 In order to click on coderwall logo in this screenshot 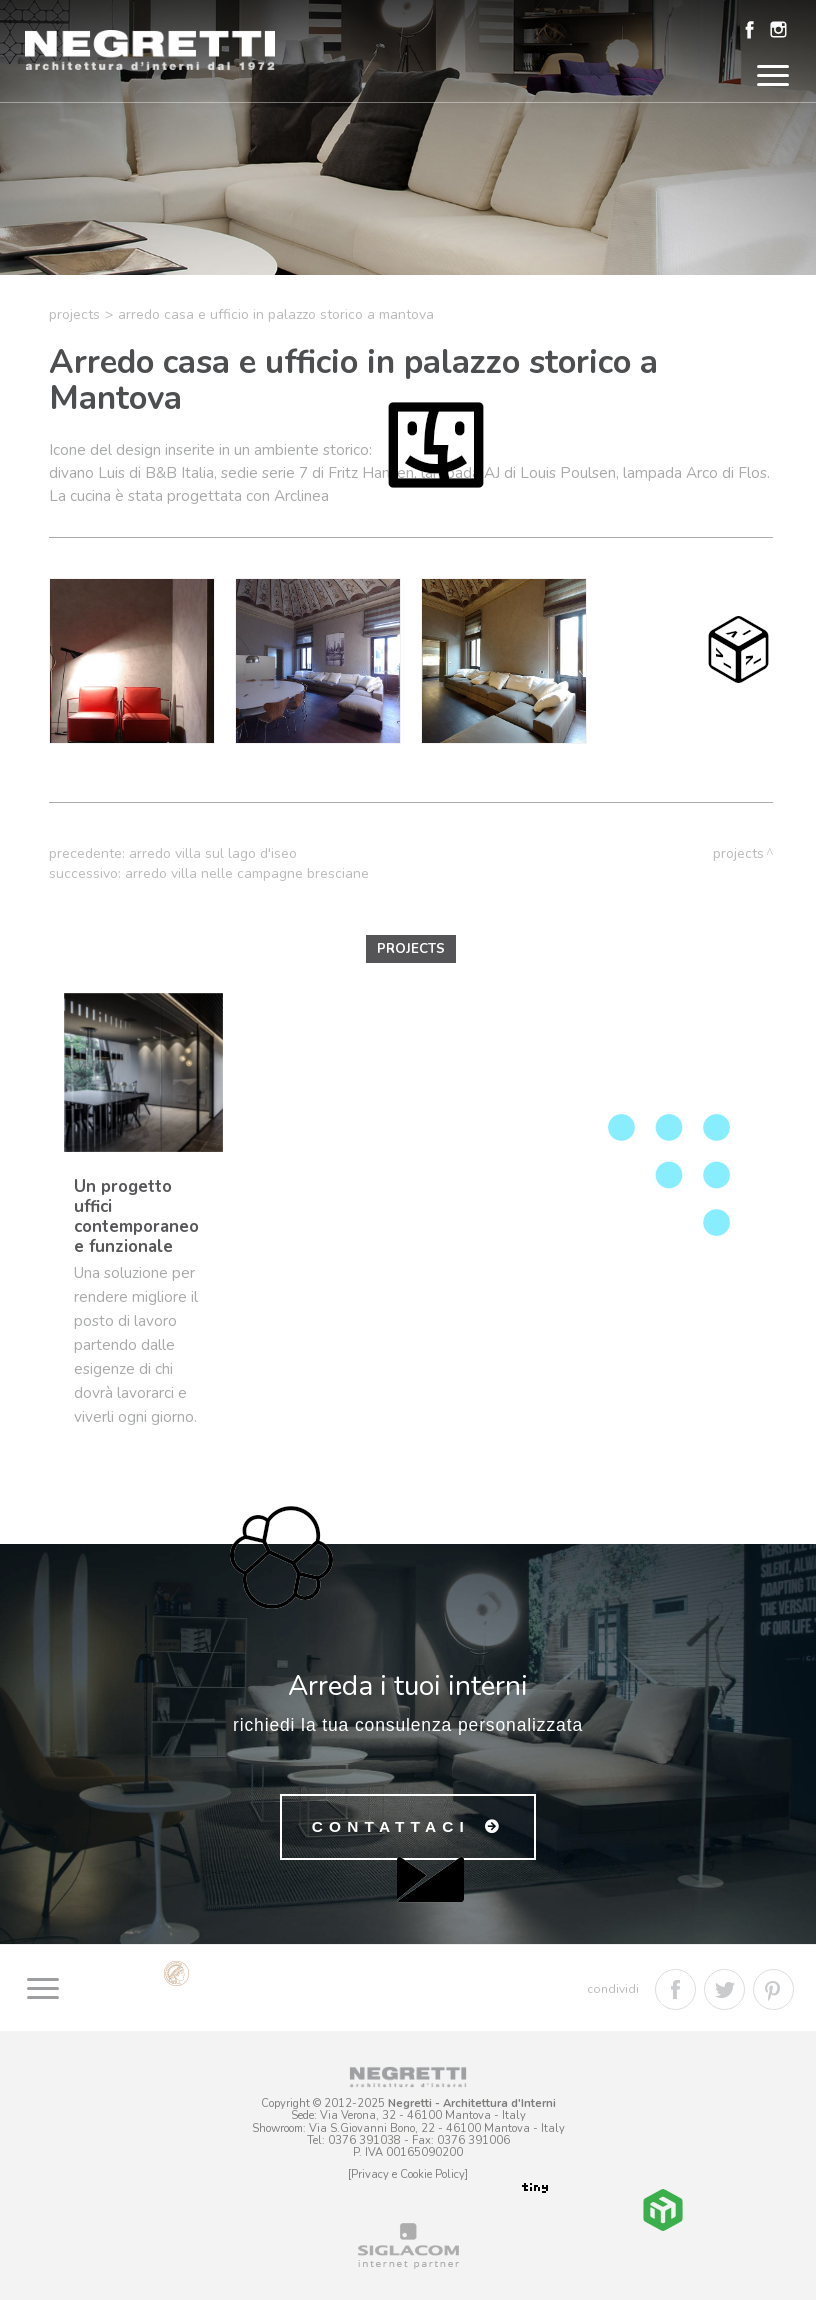, I will do `click(669, 1175)`.